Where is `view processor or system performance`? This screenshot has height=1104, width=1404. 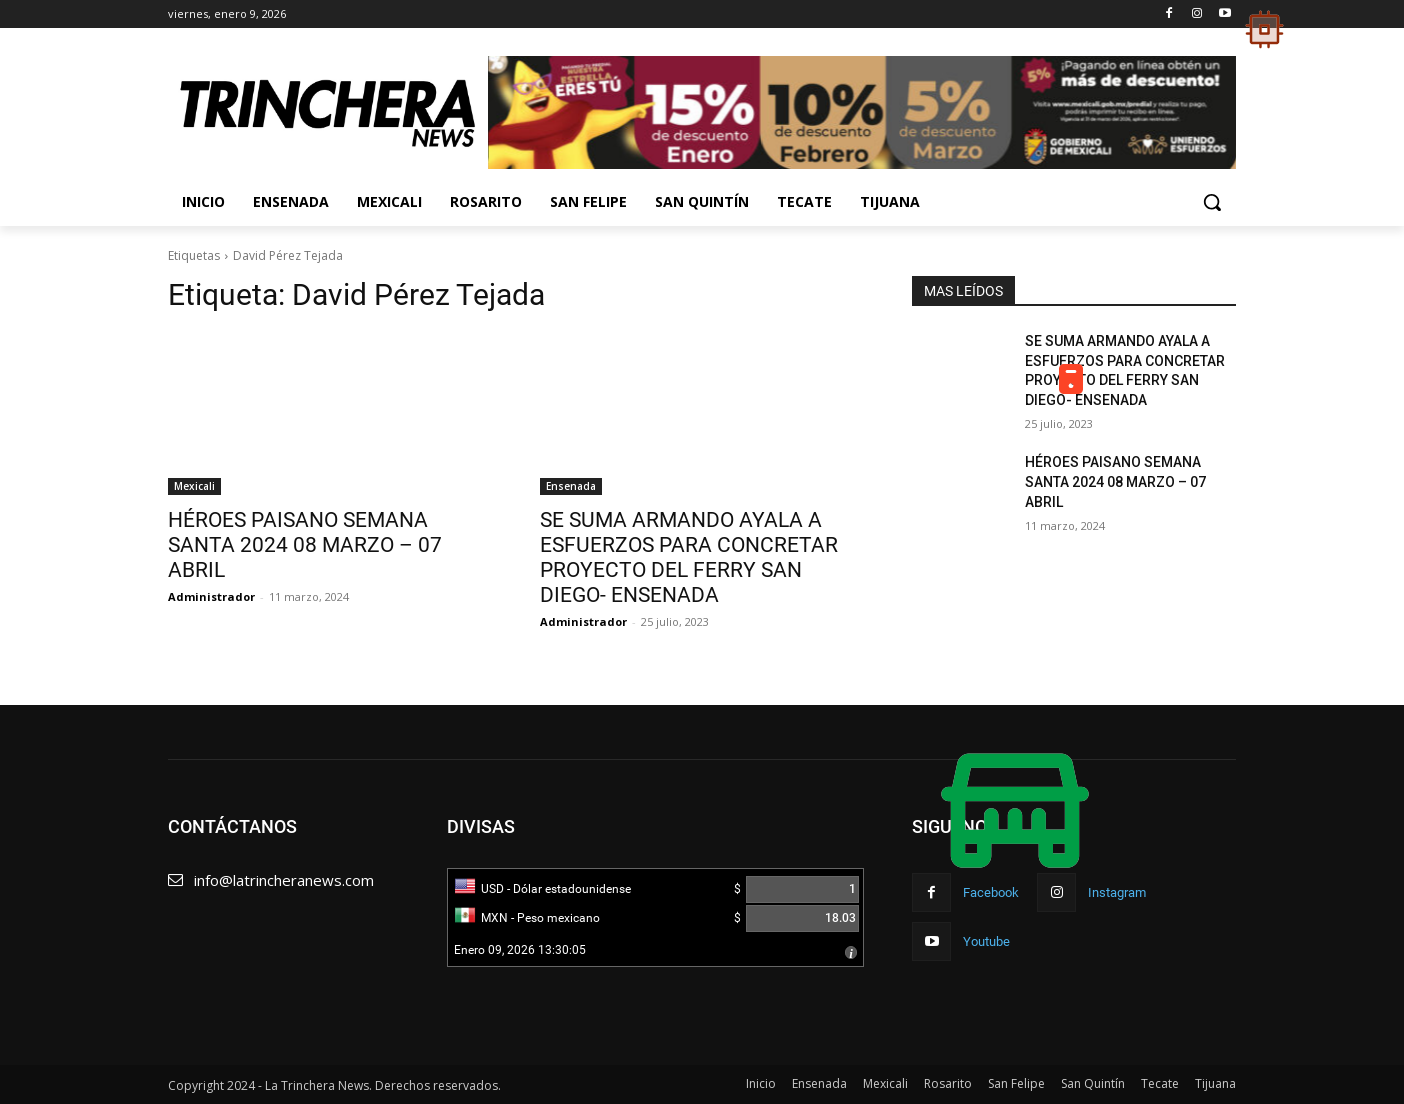
view processor or system performance is located at coordinates (1264, 29).